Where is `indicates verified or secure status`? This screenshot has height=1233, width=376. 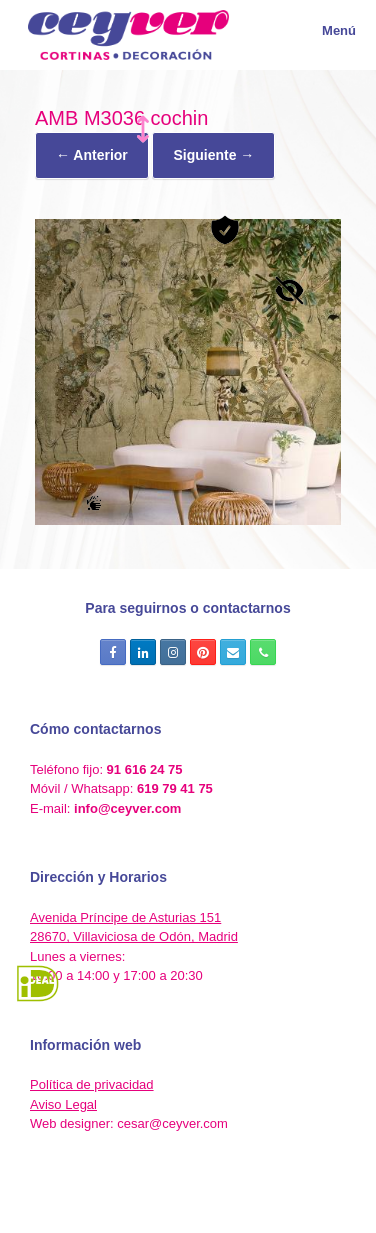 indicates verified or secure status is located at coordinates (225, 230).